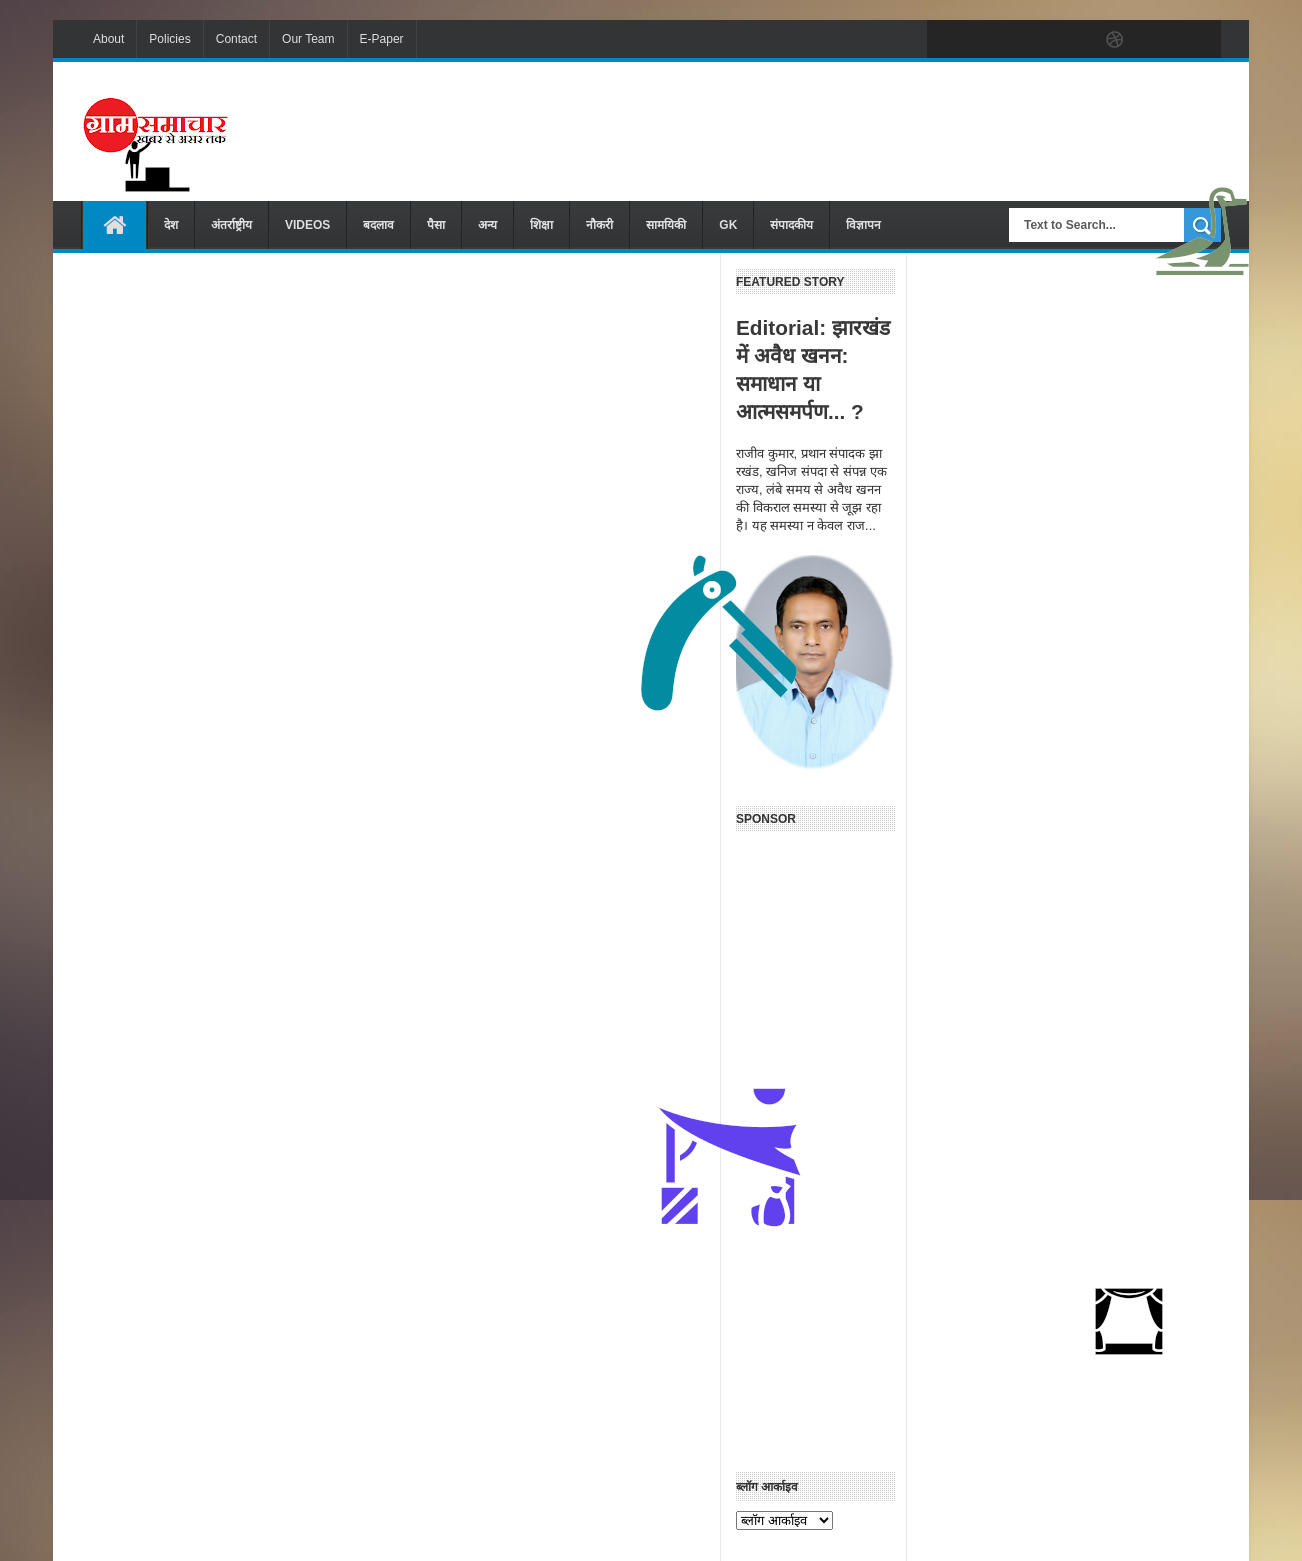 The image size is (1302, 1561). I want to click on set up camp in a desert region, so click(729, 1157).